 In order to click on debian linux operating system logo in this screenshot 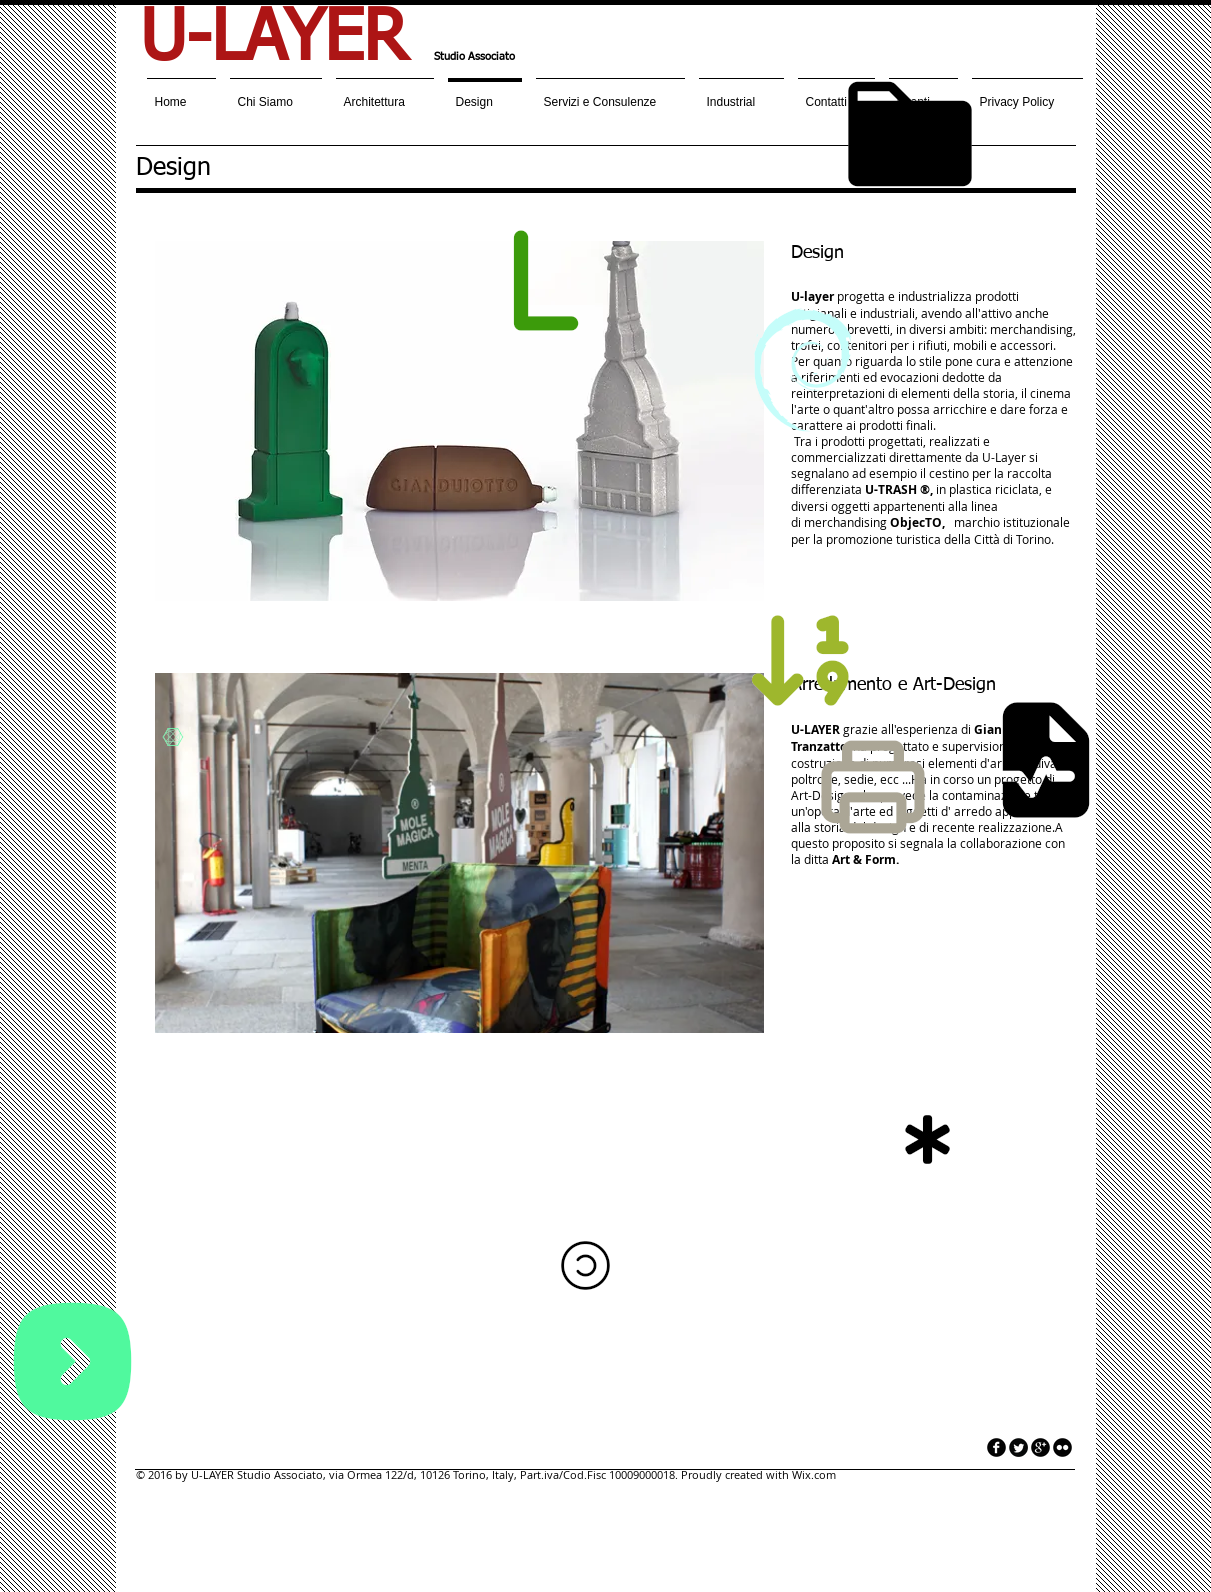, I will do `click(802, 369)`.